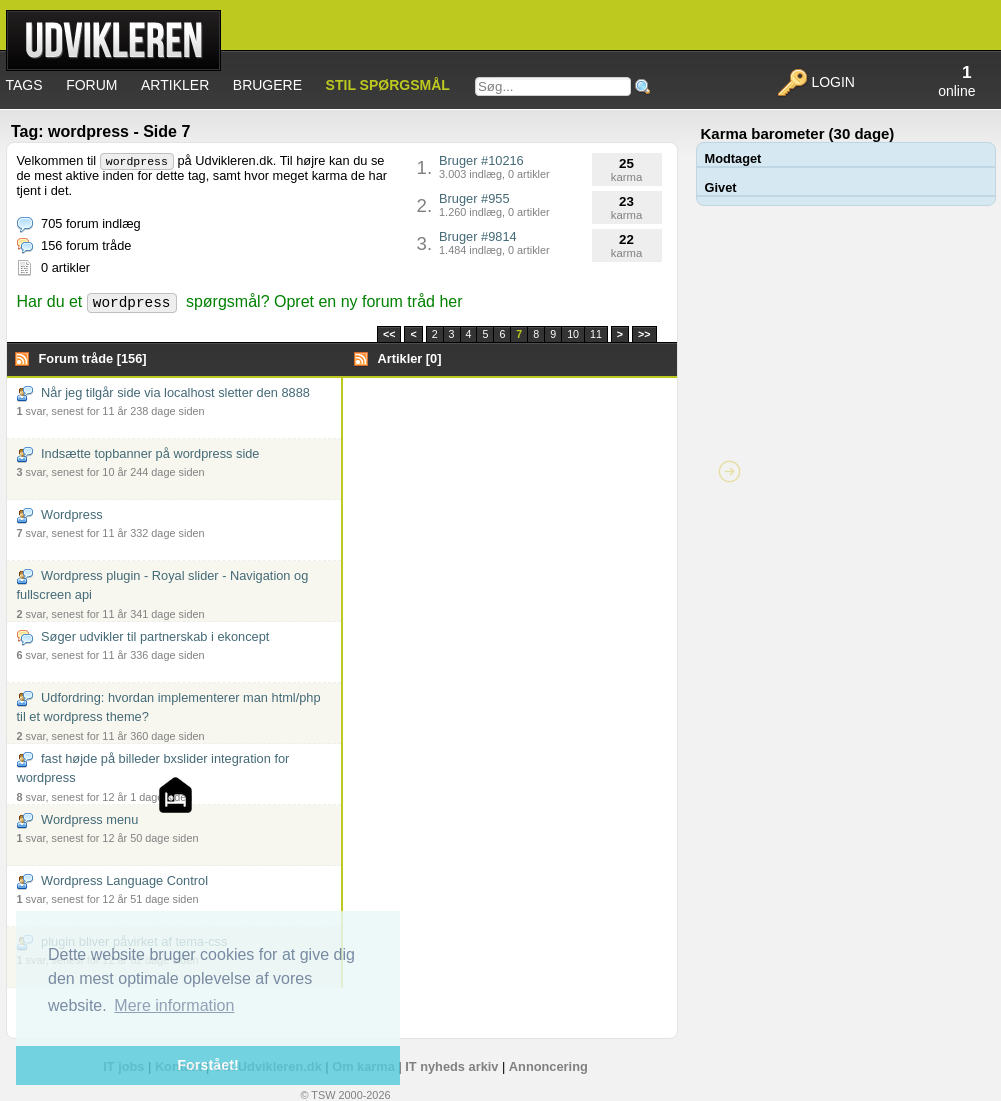 This screenshot has height=1101, width=1001. Describe the element at coordinates (729, 471) in the screenshot. I see `proceed to the next step` at that location.